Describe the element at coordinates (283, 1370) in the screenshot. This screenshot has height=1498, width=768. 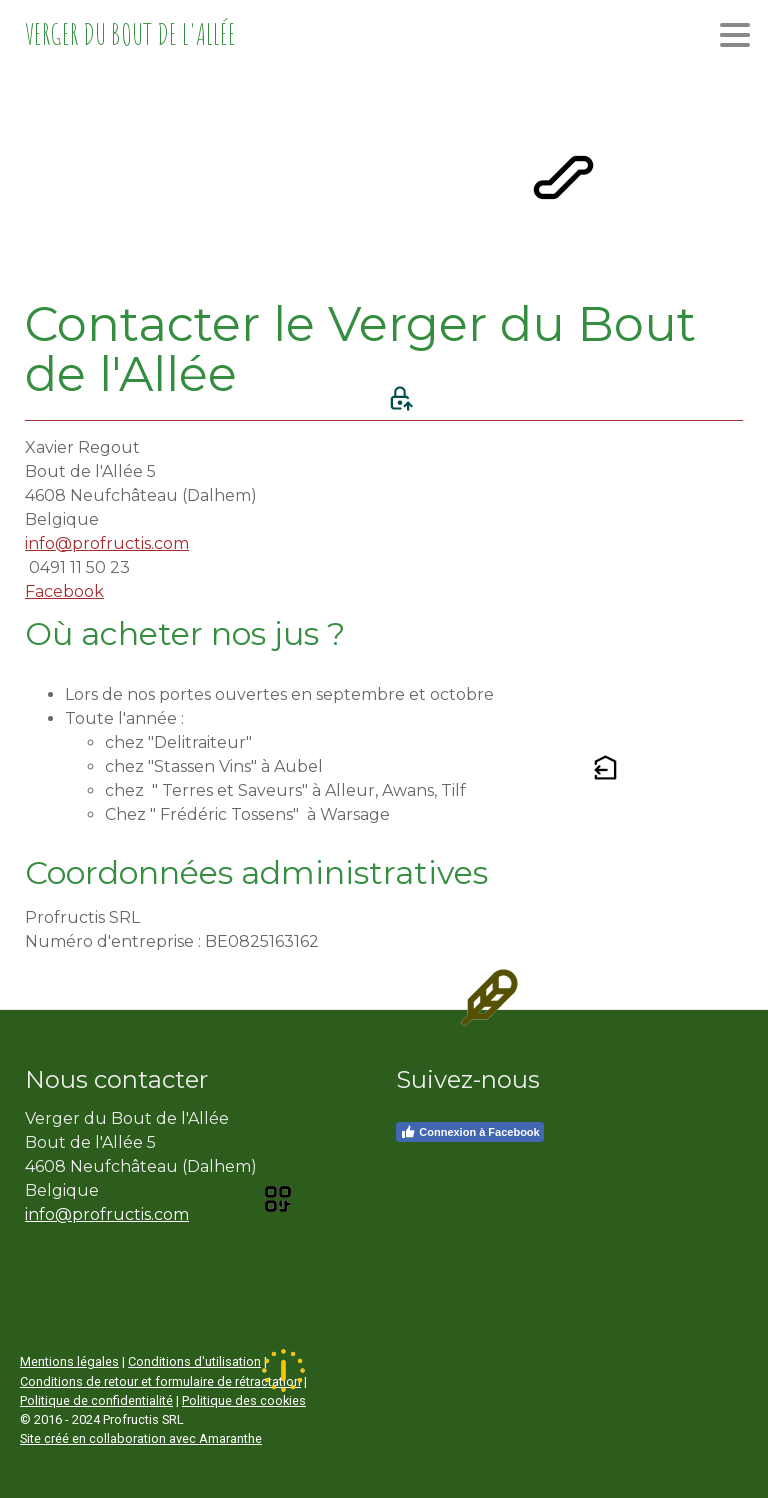
I see `view additional information or details` at that location.